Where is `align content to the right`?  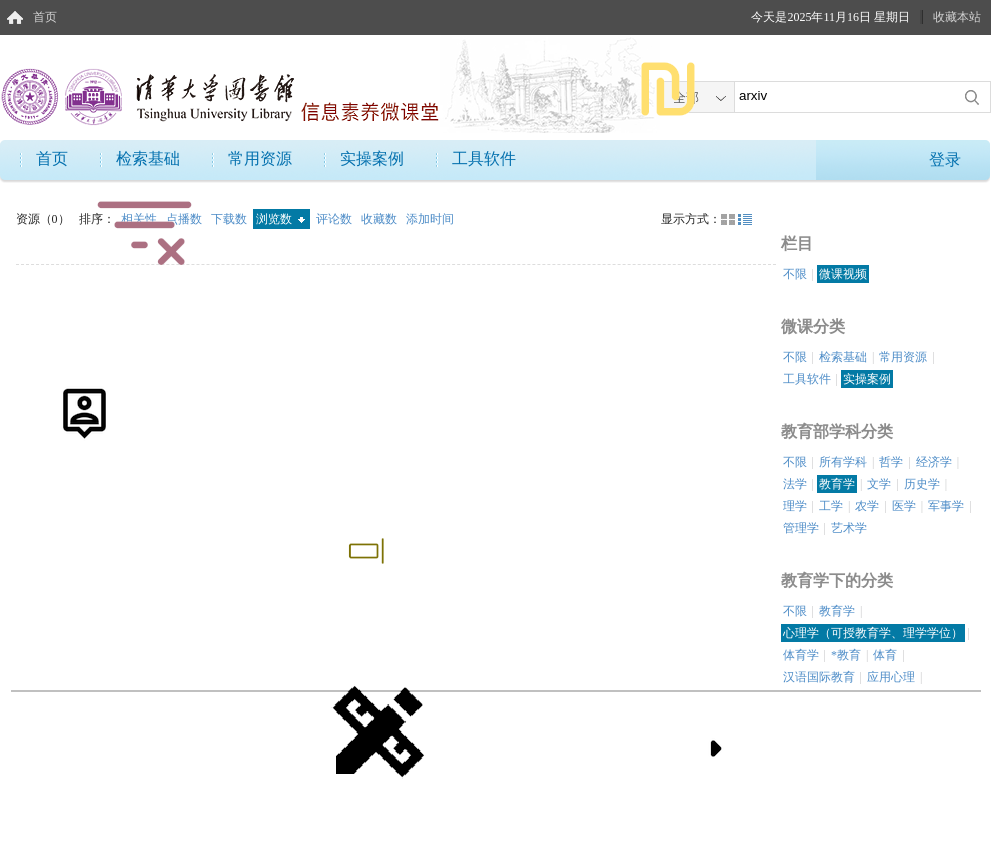
align content to the right is located at coordinates (367, 551).